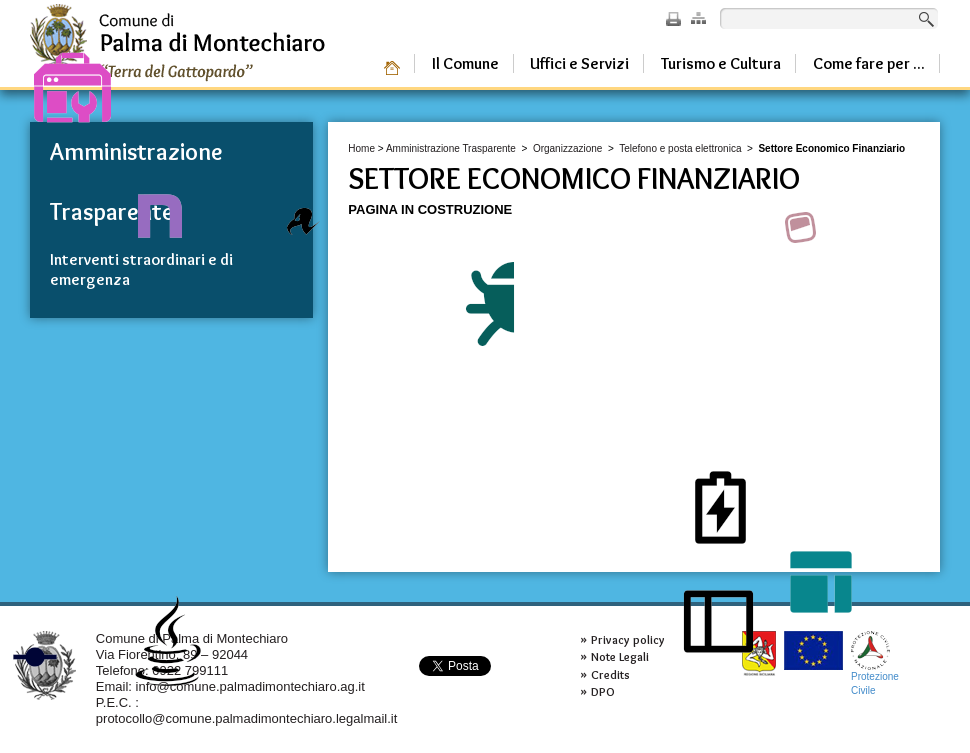 The height and width of the screenshot is (753, 970). Describe the element at coordinates (170, 645) in the screenshot. I see `indicates java programming language` at that location.